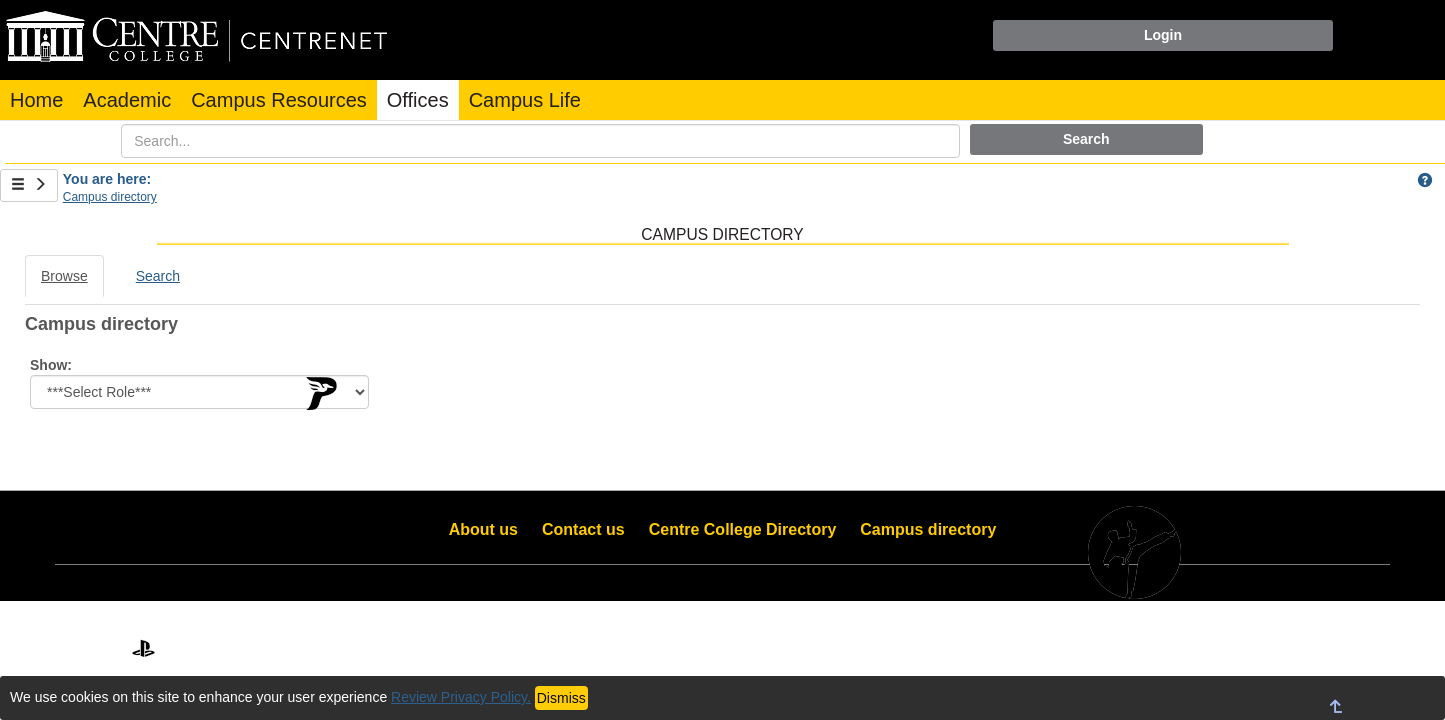 This screenshot has width=1445, height=720. Describe the element at coordinates (1336, 707) in the screenshot. I see `navigate back and up one level` at that location.